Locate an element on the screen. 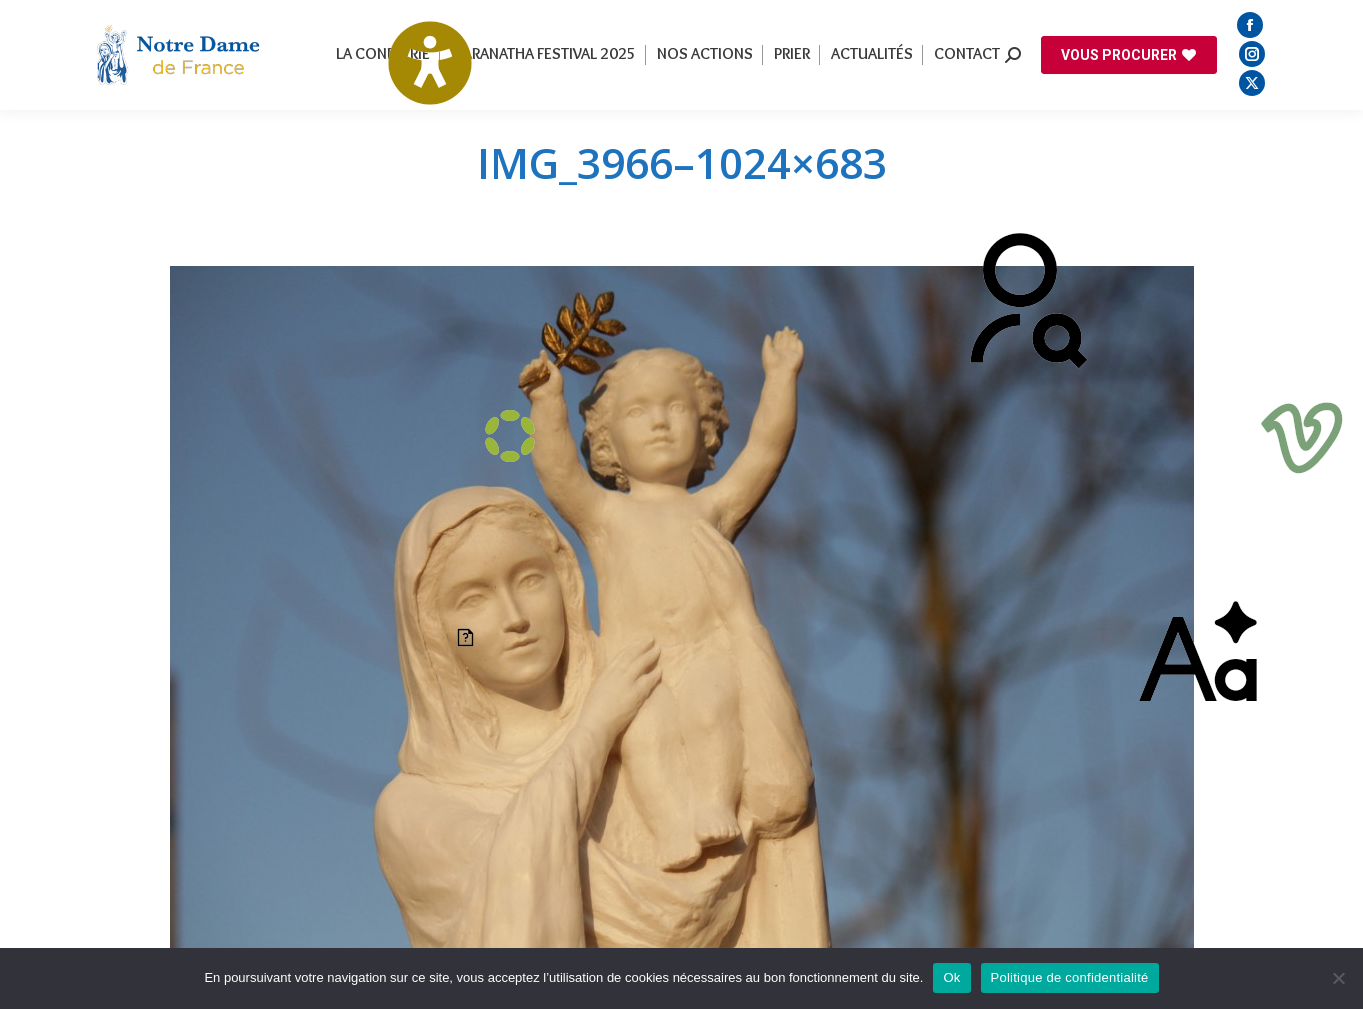  open vimeo app is located at coordinates (1304, 437).